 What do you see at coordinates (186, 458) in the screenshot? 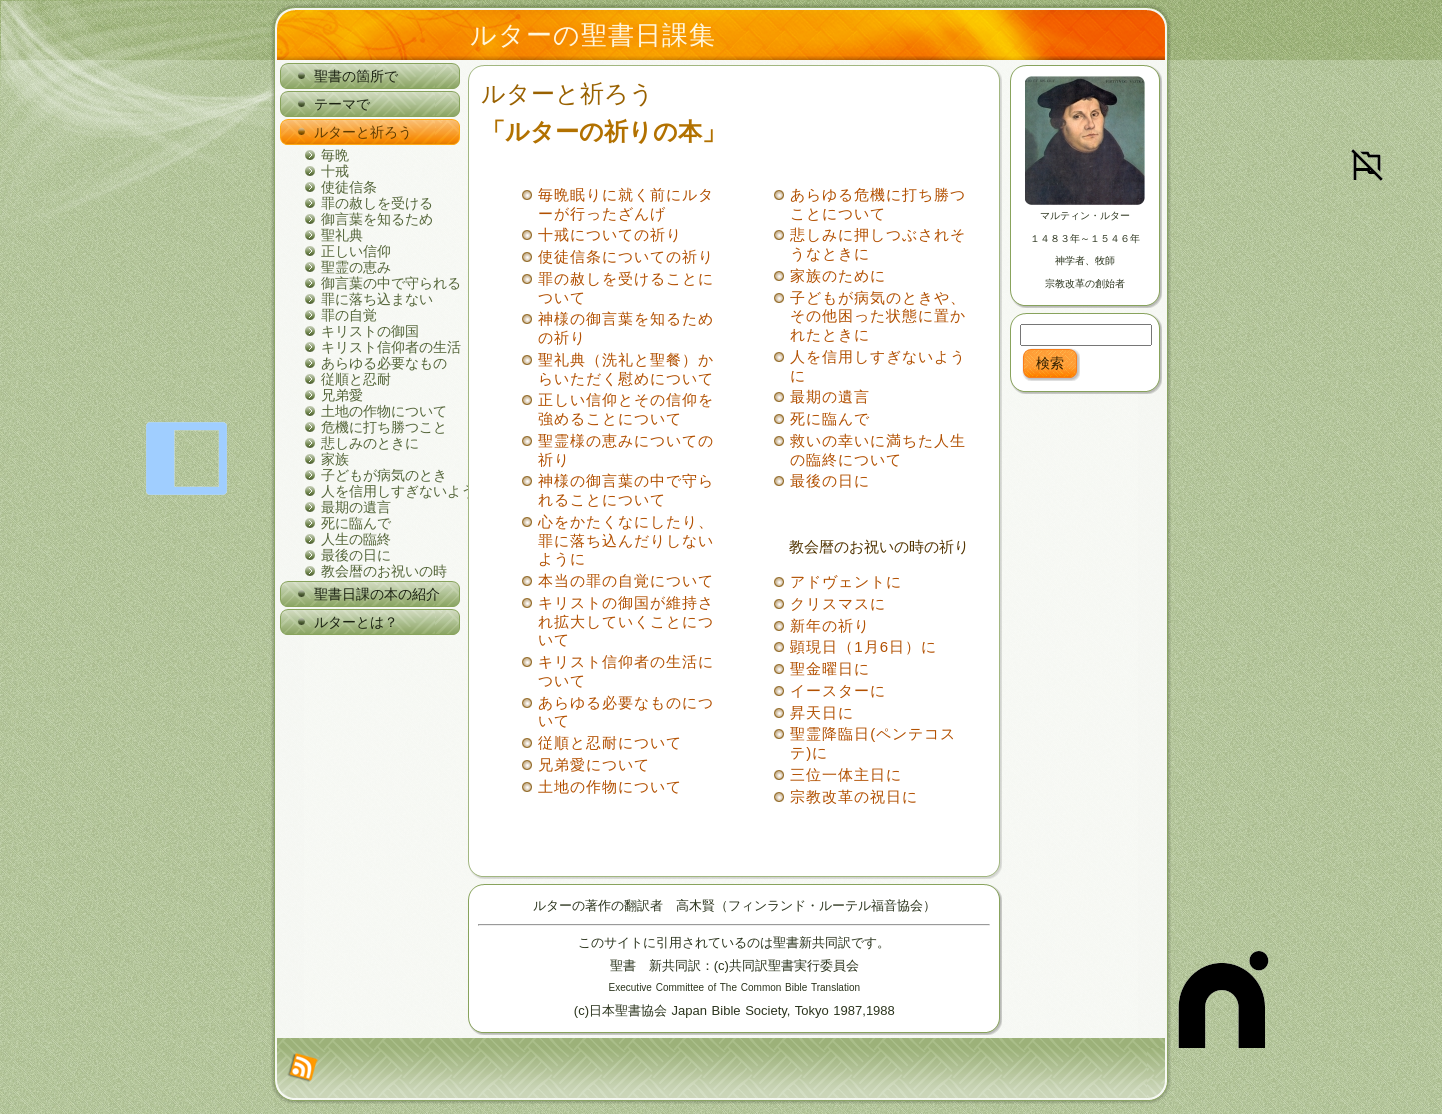
I see `toggle the sidebar panel` at bounding box center [186, 458].